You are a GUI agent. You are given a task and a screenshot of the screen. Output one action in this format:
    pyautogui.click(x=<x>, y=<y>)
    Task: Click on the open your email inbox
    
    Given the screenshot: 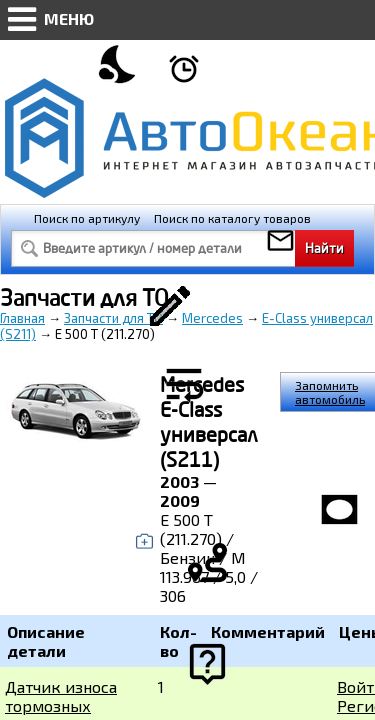 What is the action you would take?
    pyautogui.click(x=280, y=240)
    